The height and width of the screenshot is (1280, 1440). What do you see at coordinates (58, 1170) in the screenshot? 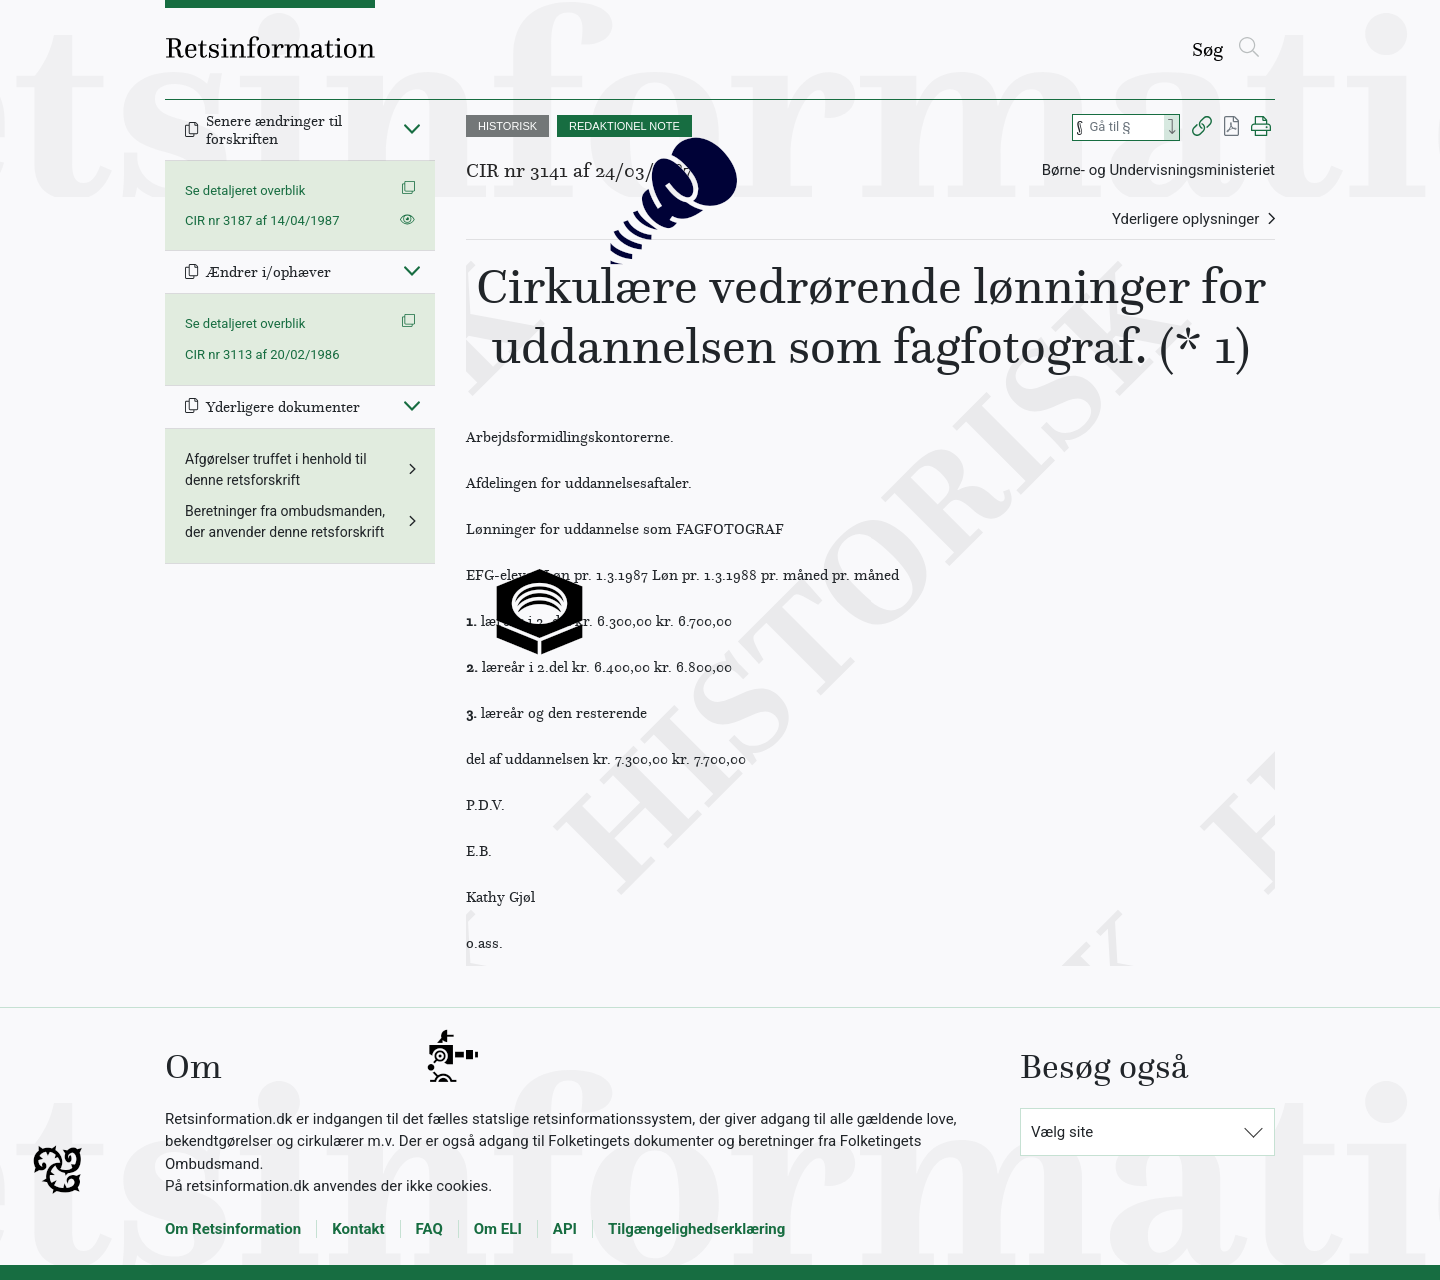
I see `represents a curse or debuff status effect` at bounding box center [58, 1170].